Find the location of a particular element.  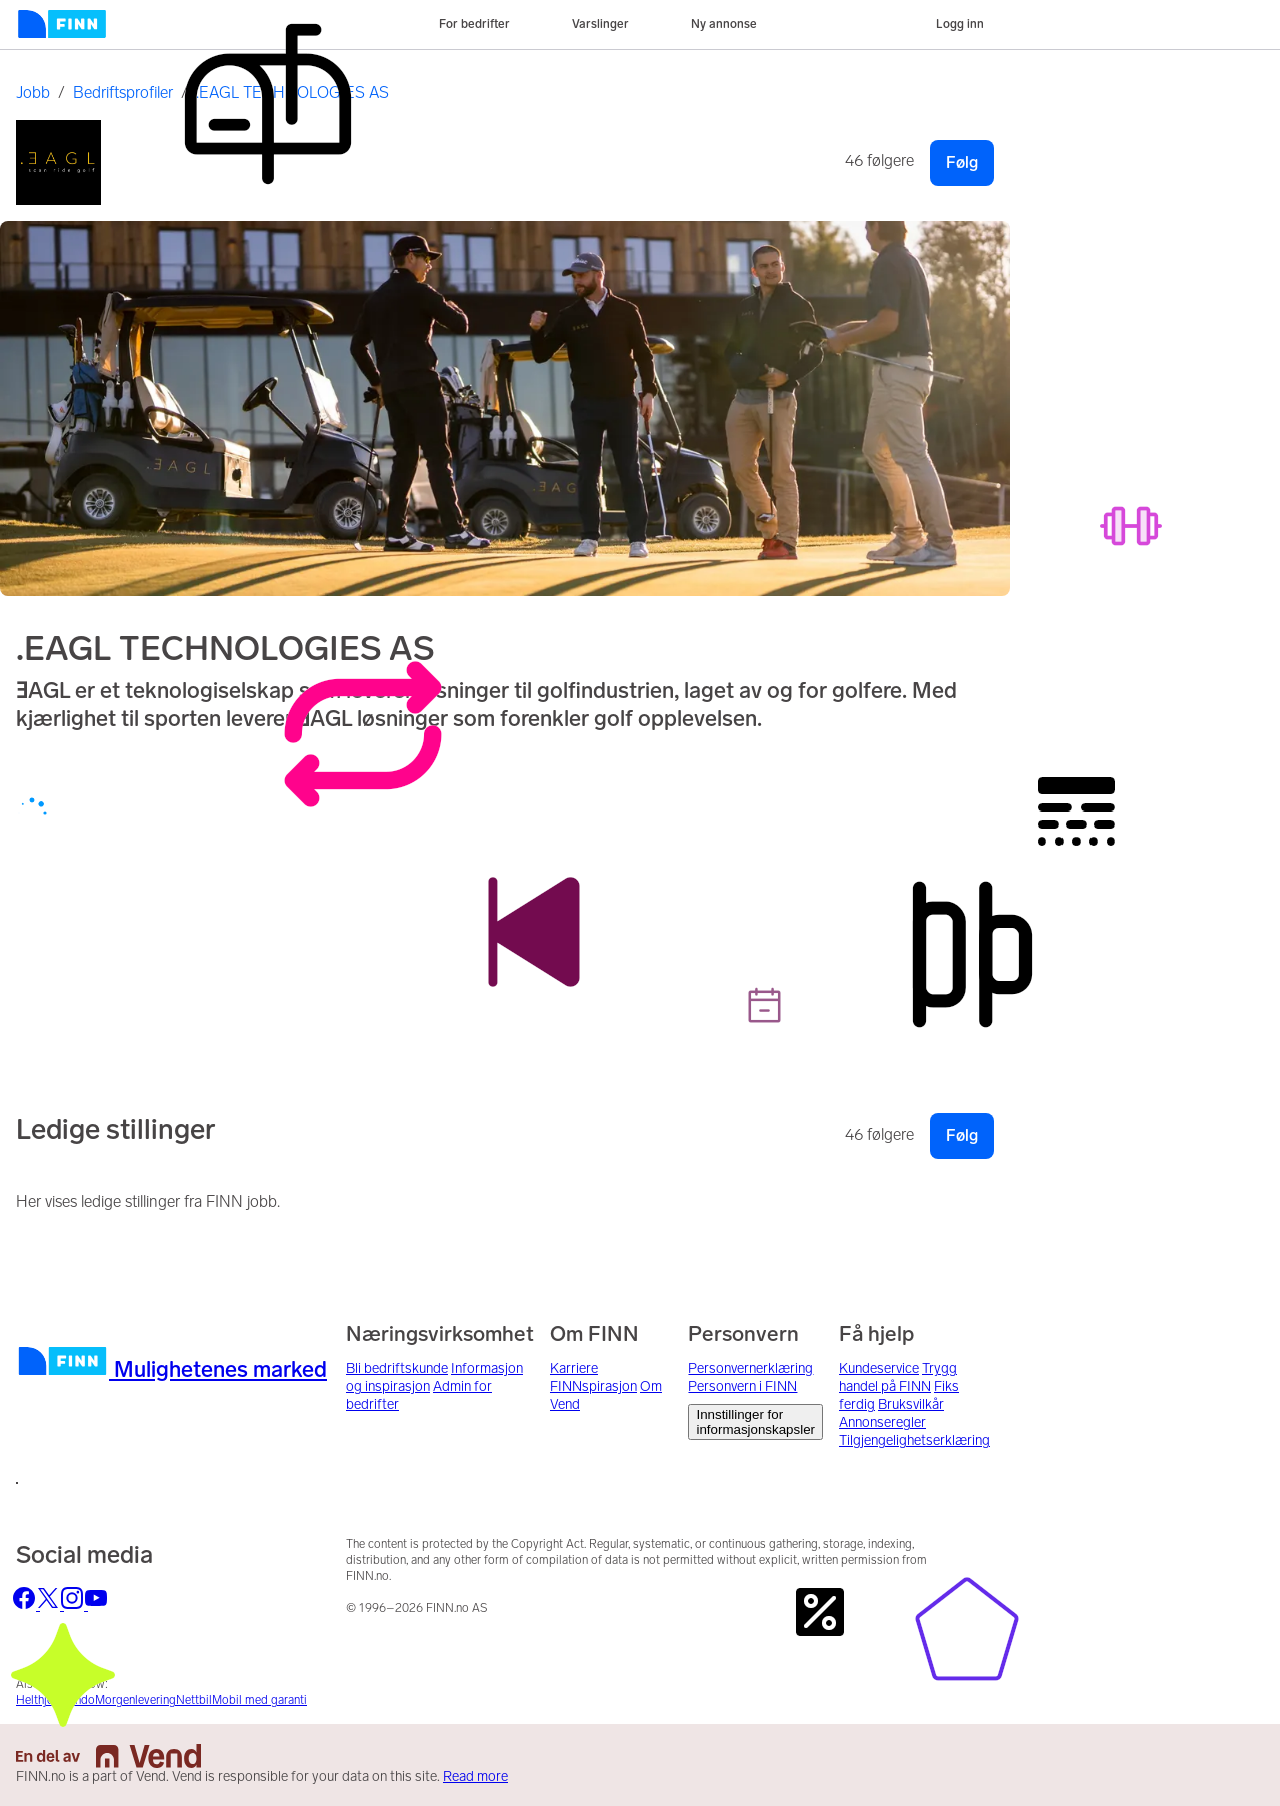

skip to previous track is located at coordinates (534, 932).